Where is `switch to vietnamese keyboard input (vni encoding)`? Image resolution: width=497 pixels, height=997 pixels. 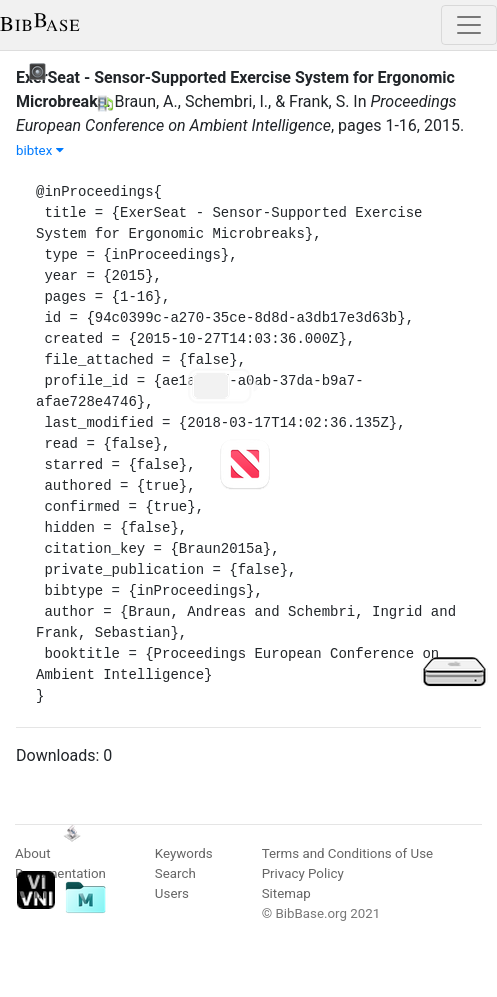
switch to vietnamese keyboard input (vni encoding) is located at coordinates (36, 890).